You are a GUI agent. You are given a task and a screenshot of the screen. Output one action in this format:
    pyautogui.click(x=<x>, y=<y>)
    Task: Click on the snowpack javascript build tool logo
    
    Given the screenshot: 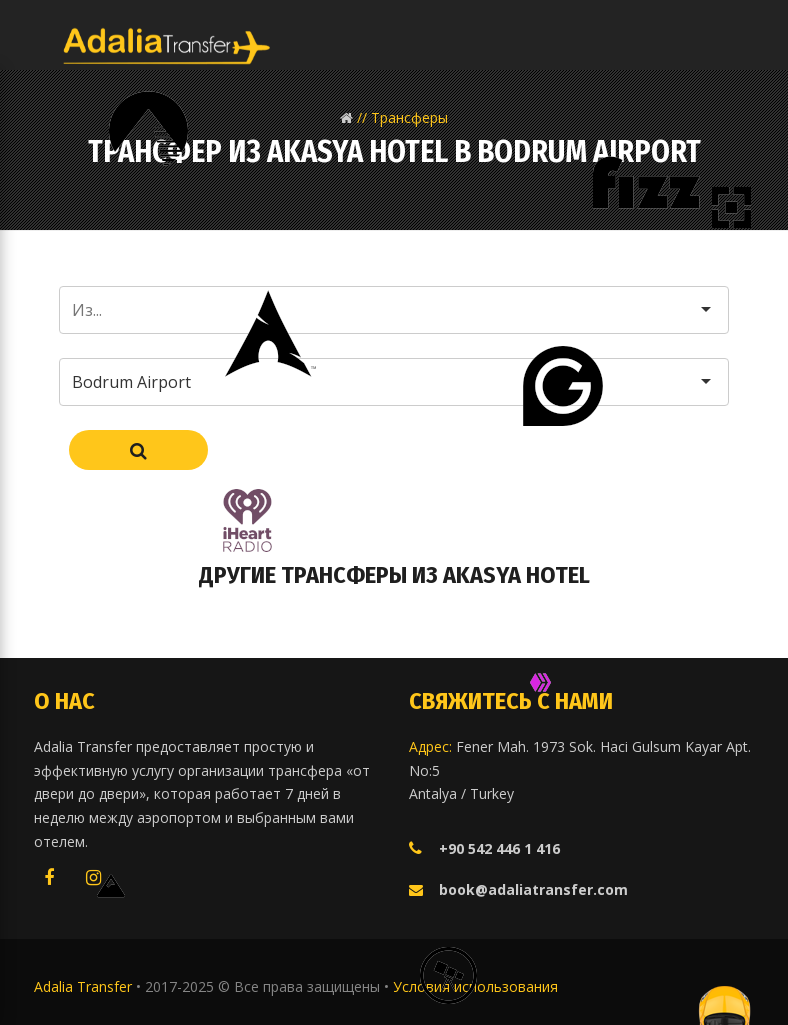 What is the action you would take?
    pyautogui.click(x=111, y=886)
    